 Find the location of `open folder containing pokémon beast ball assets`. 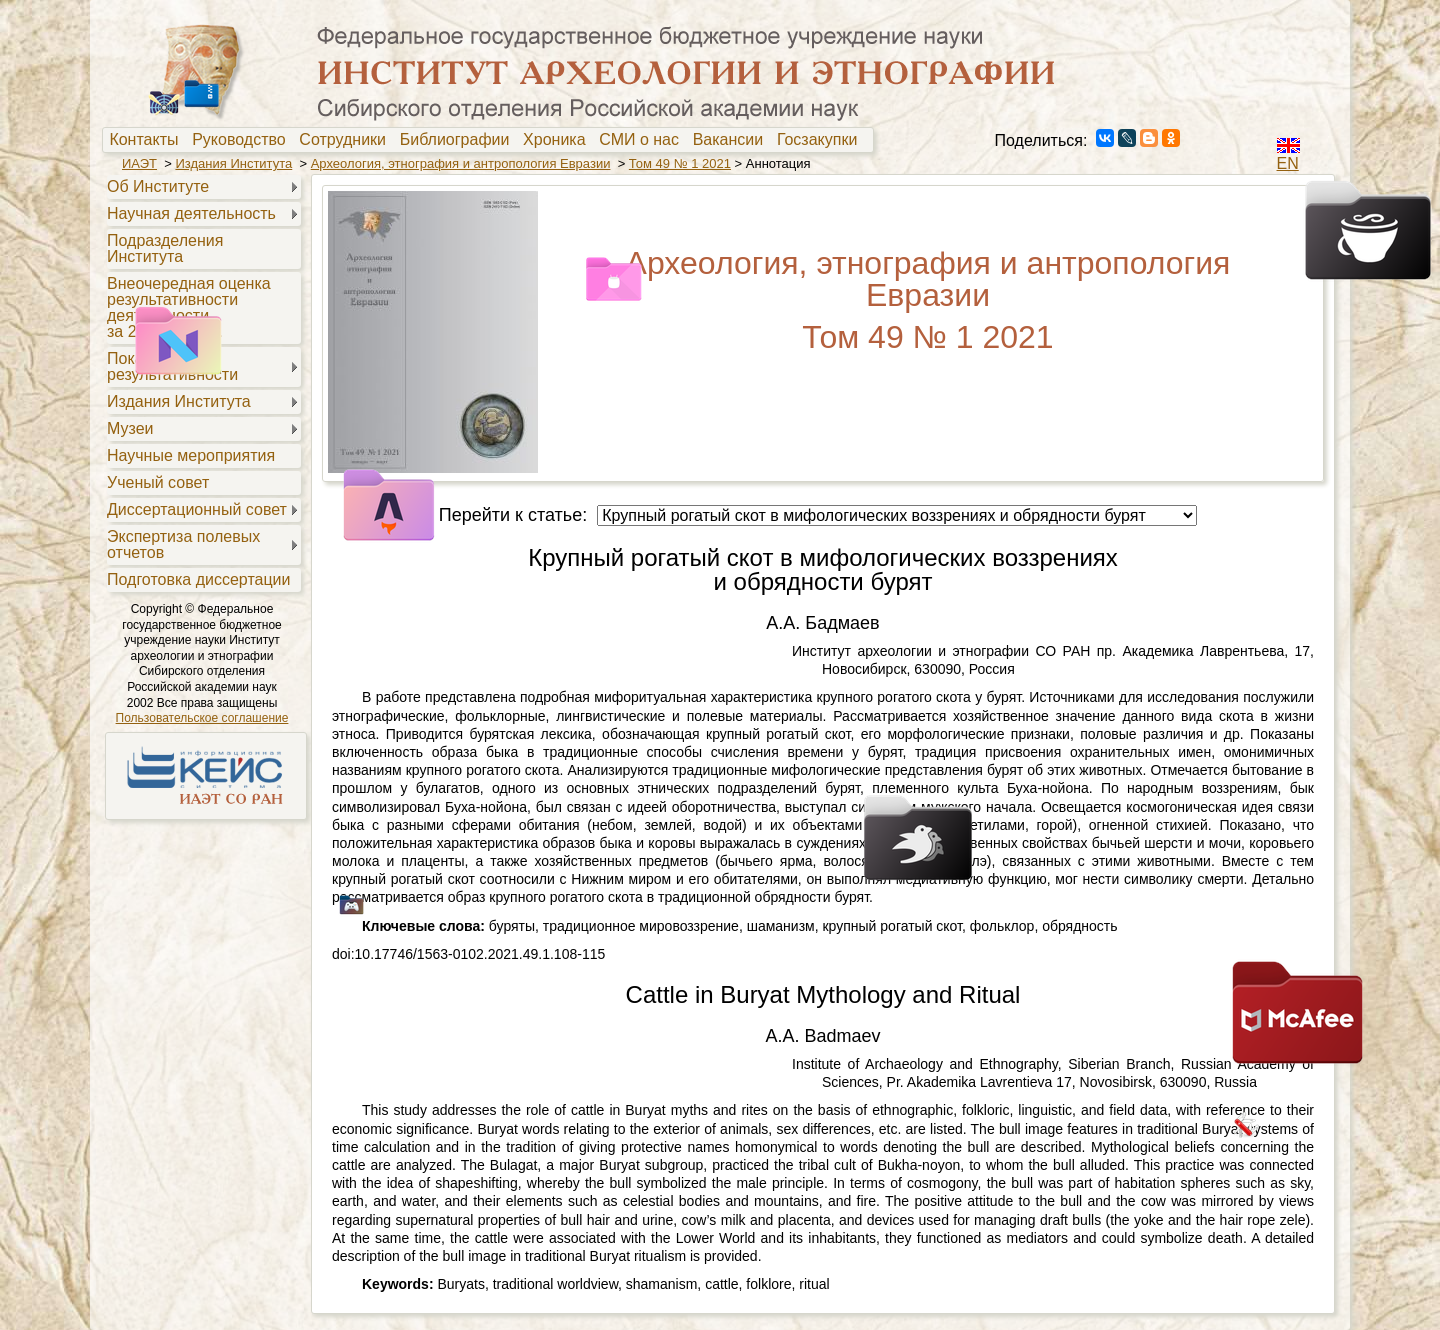

open folder containing pokémon beast ball assets is located at coordinates (164, 103).